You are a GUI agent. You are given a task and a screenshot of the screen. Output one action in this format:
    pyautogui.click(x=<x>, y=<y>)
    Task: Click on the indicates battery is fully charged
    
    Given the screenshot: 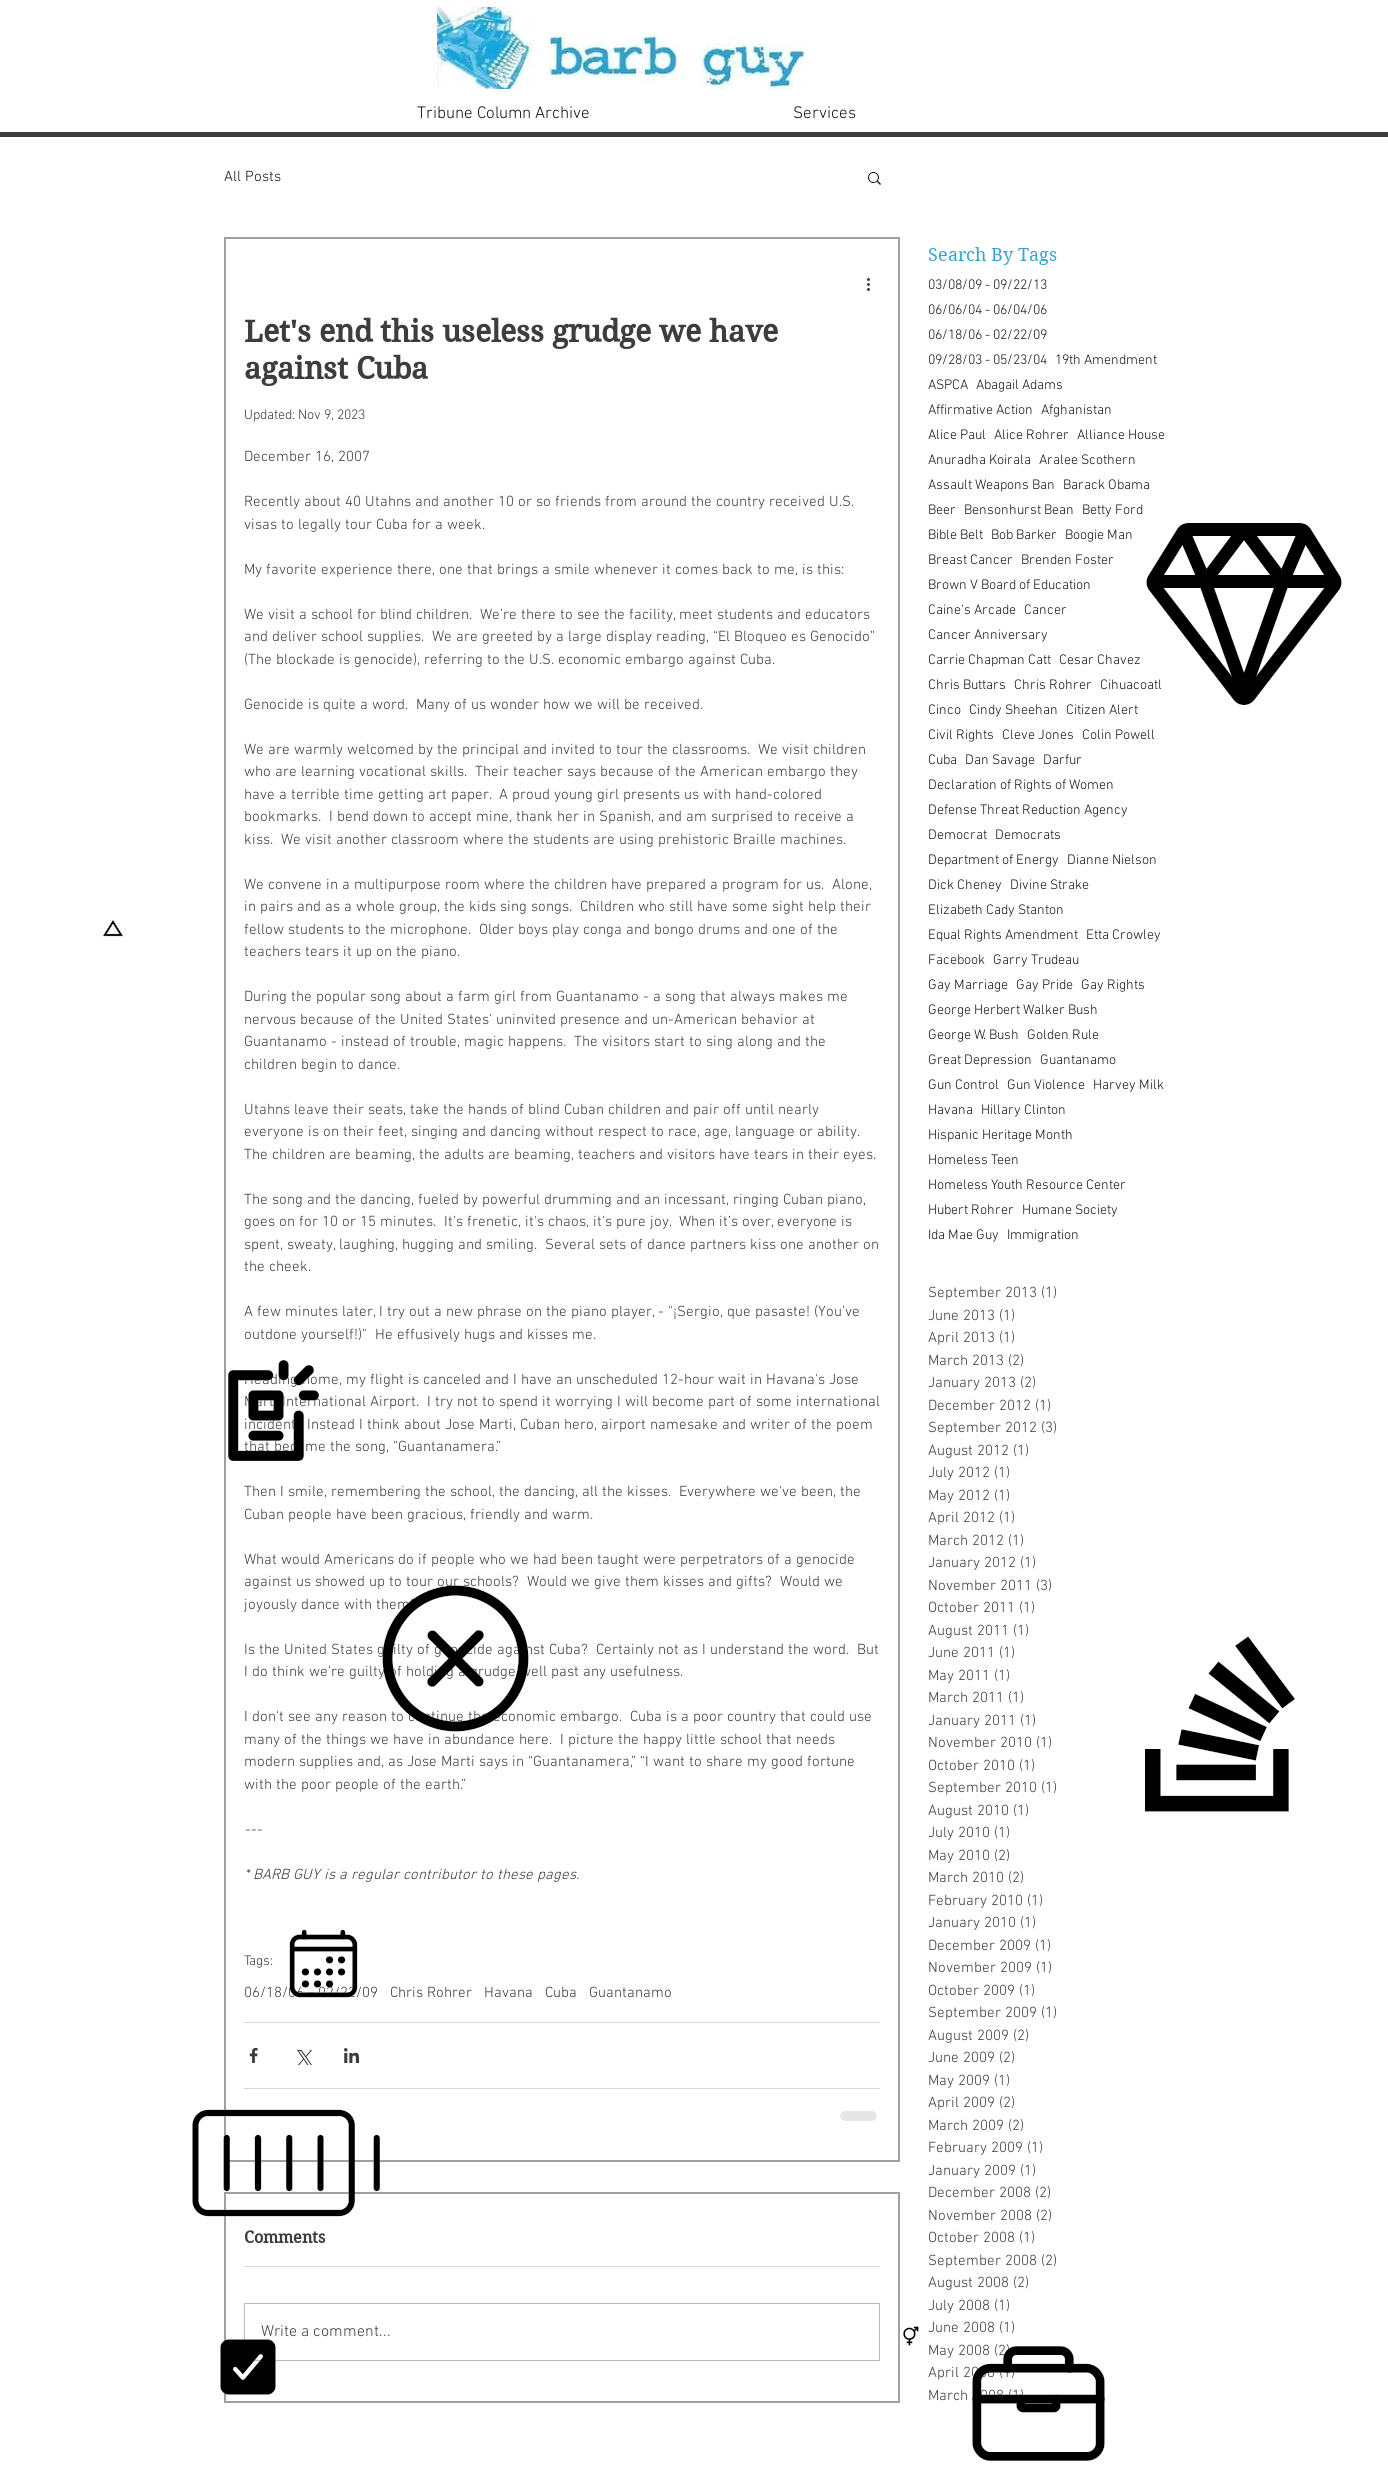 What is the action you would take?
    pyautogui.click(x=283, y=2163)
    